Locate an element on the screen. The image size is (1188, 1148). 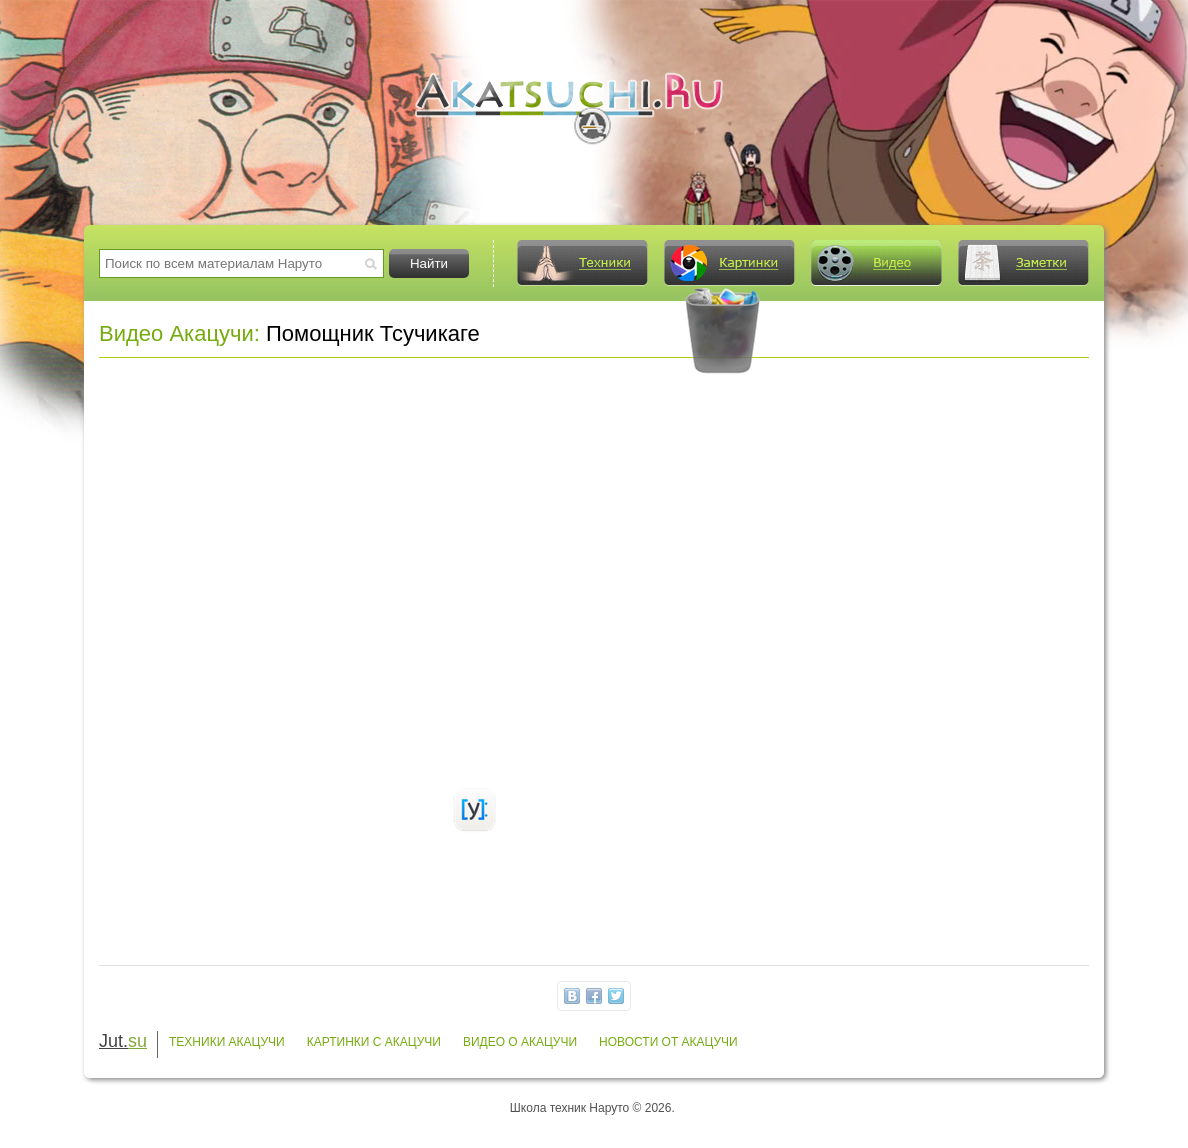
trash bin with items ready to be emptied is located at coordinates (722, 331).